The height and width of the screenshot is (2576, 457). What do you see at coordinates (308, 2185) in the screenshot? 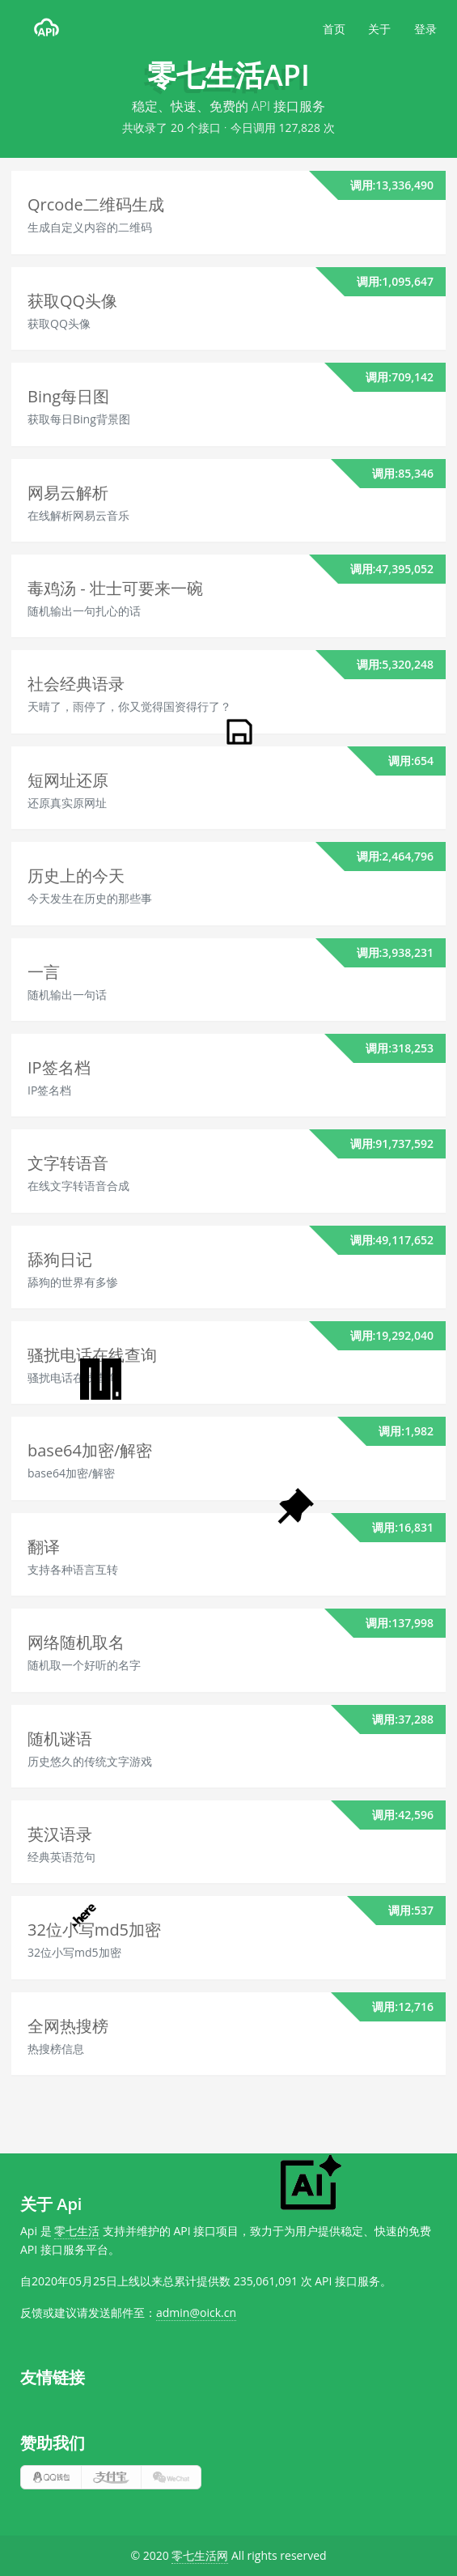
I see `generate content using AI` at bounding box center [308, 2185].